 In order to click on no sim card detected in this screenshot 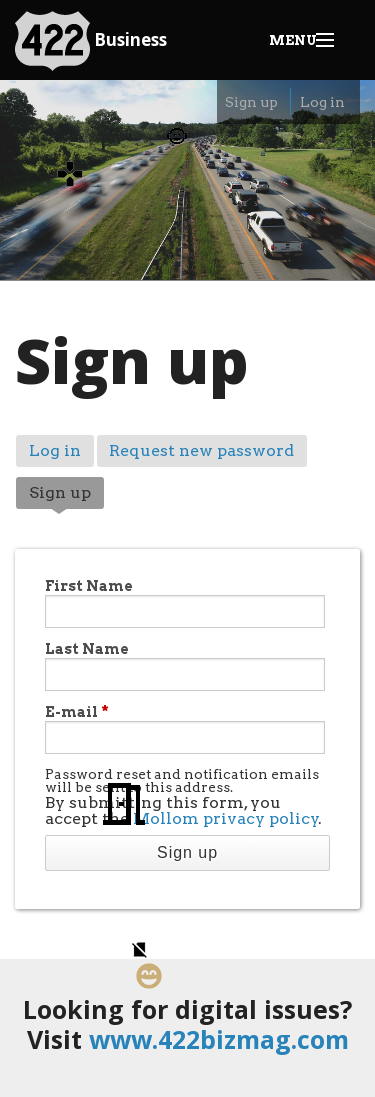, I will do `click(139, 949)`.